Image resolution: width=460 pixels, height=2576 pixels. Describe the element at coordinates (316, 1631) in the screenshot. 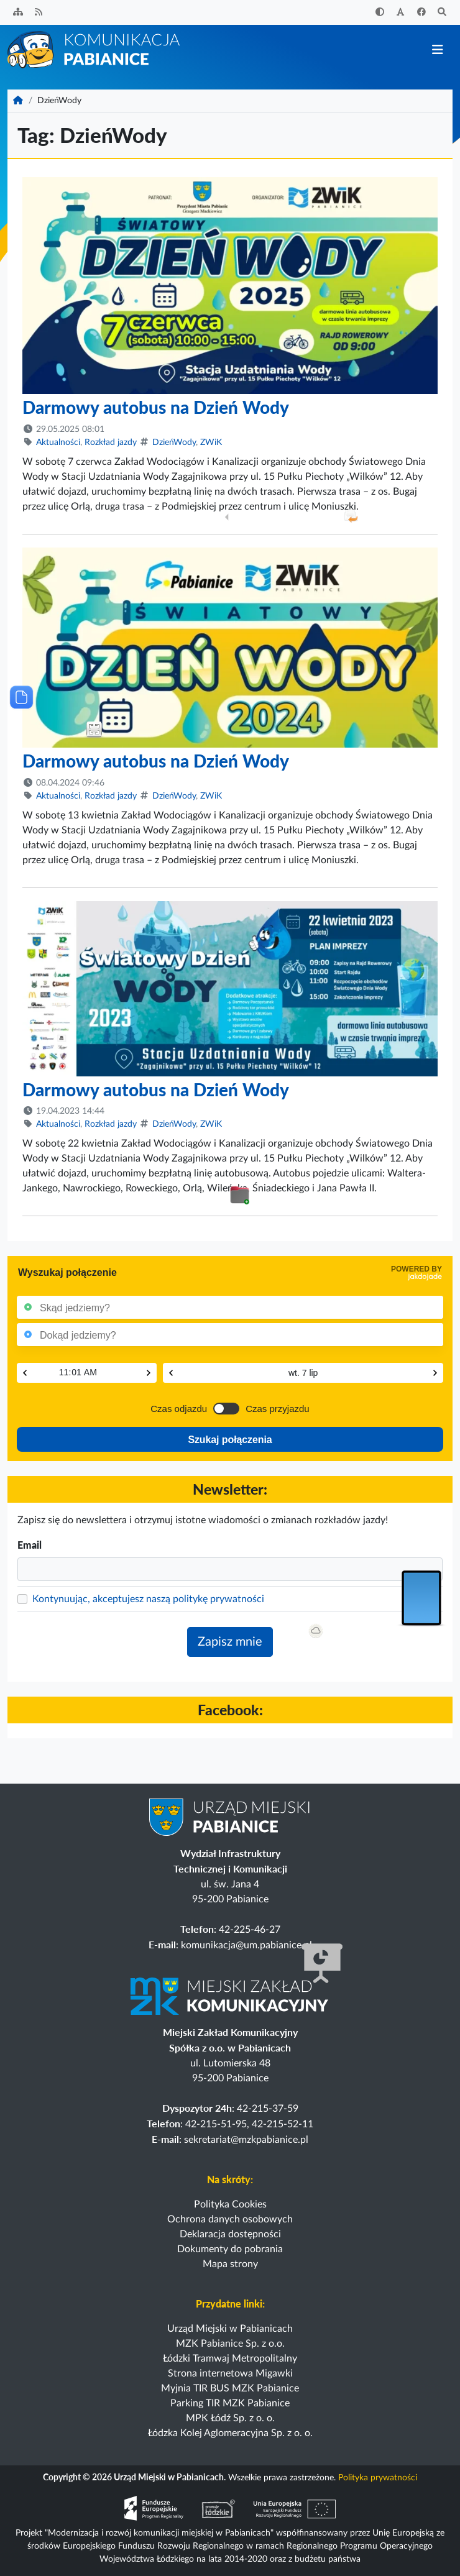

I see `indicates file is synced with Dropbox cloud storage` at that location.